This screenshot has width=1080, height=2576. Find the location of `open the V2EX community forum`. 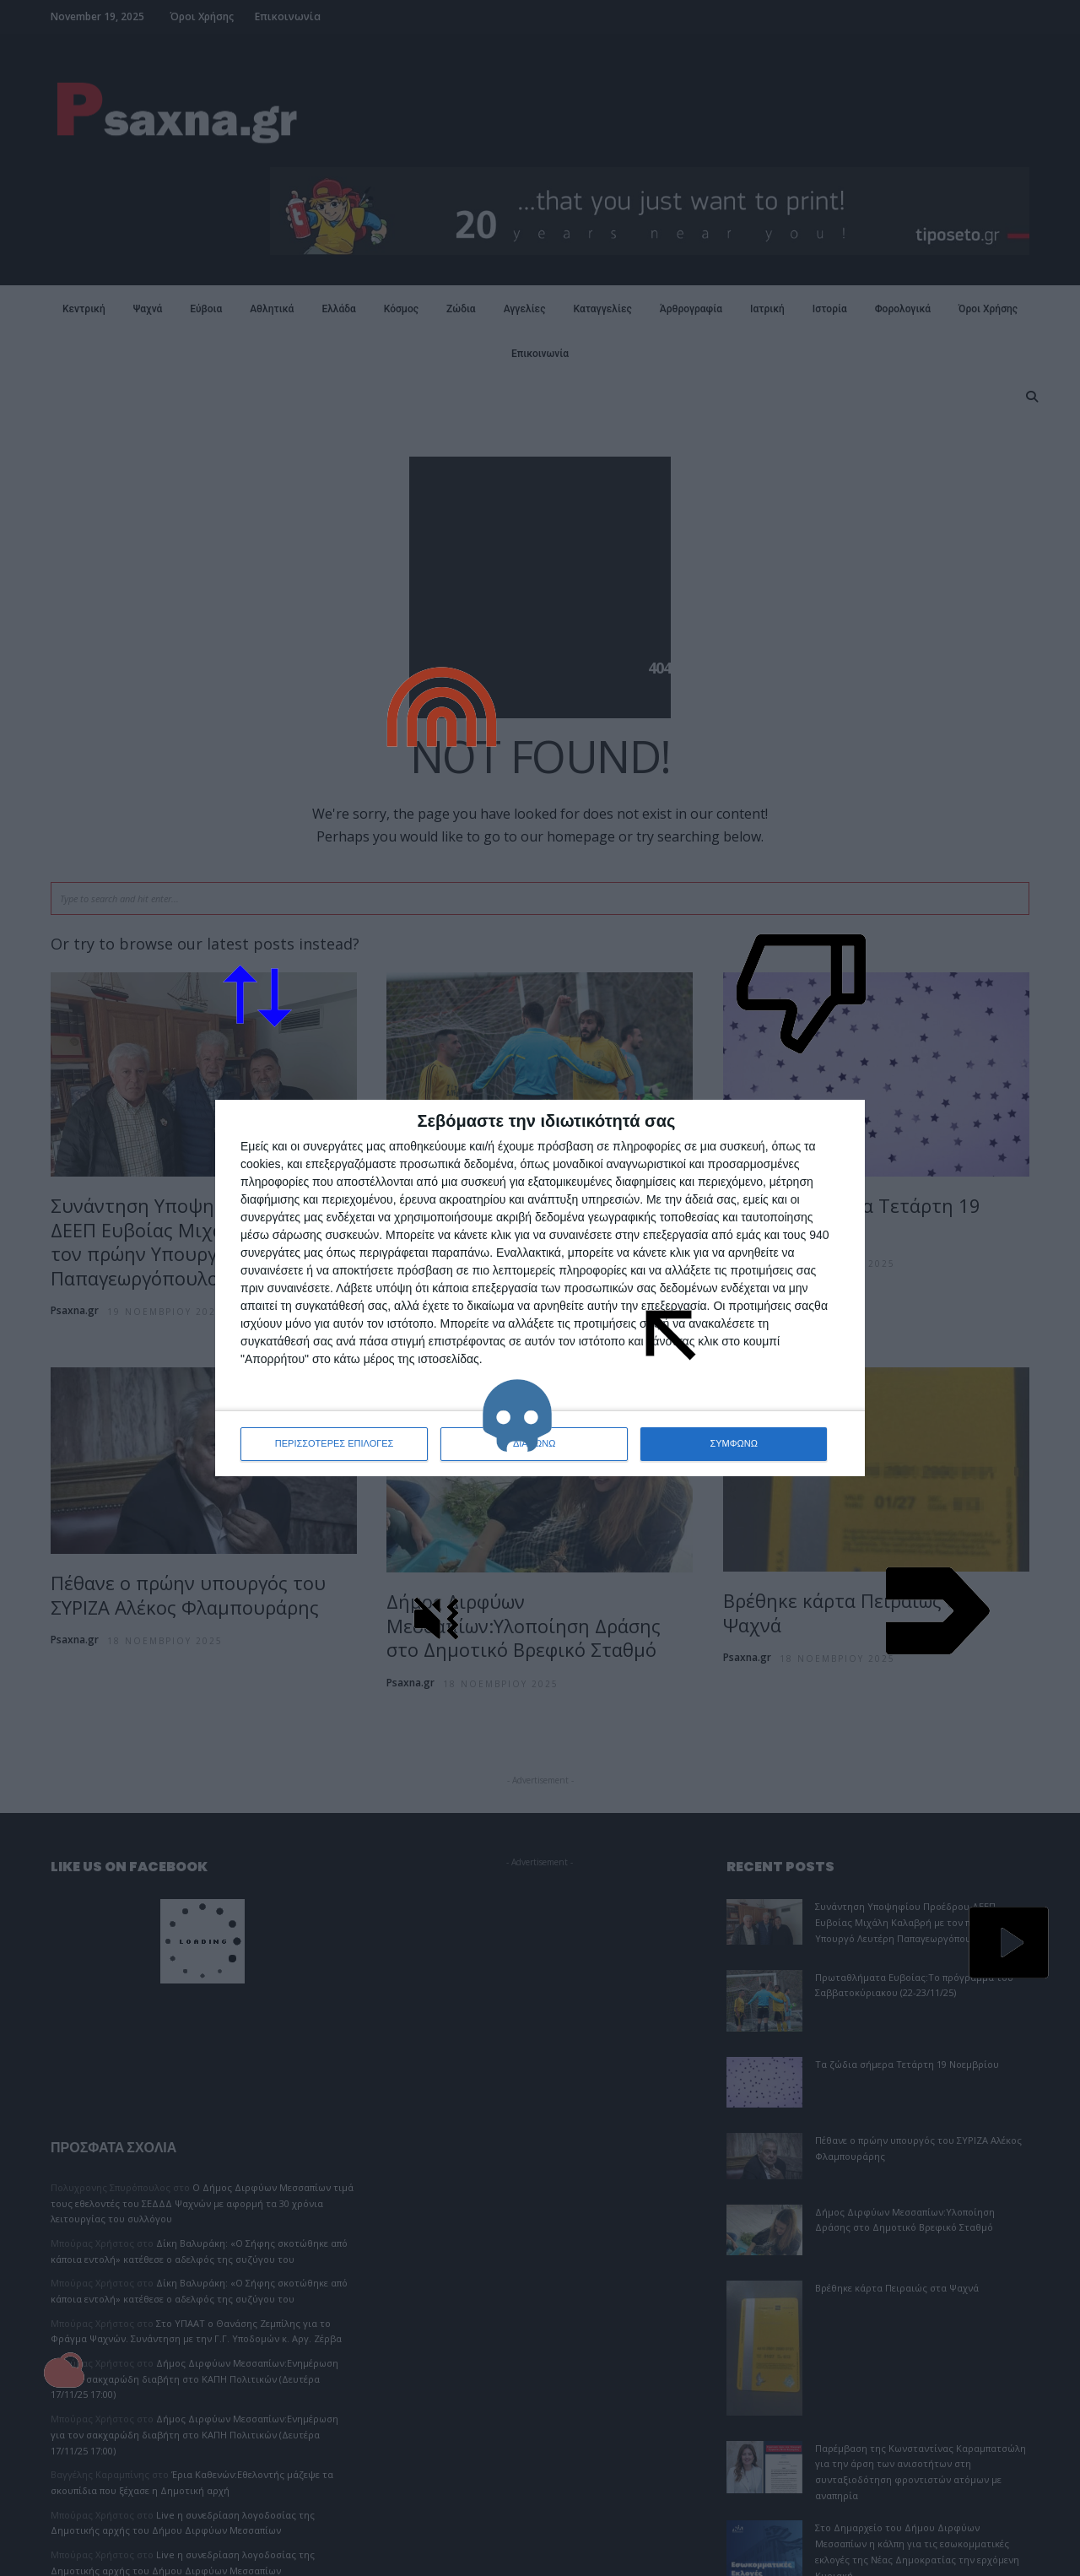

open the V2EX community forum is located at coordinates (937, 1610).